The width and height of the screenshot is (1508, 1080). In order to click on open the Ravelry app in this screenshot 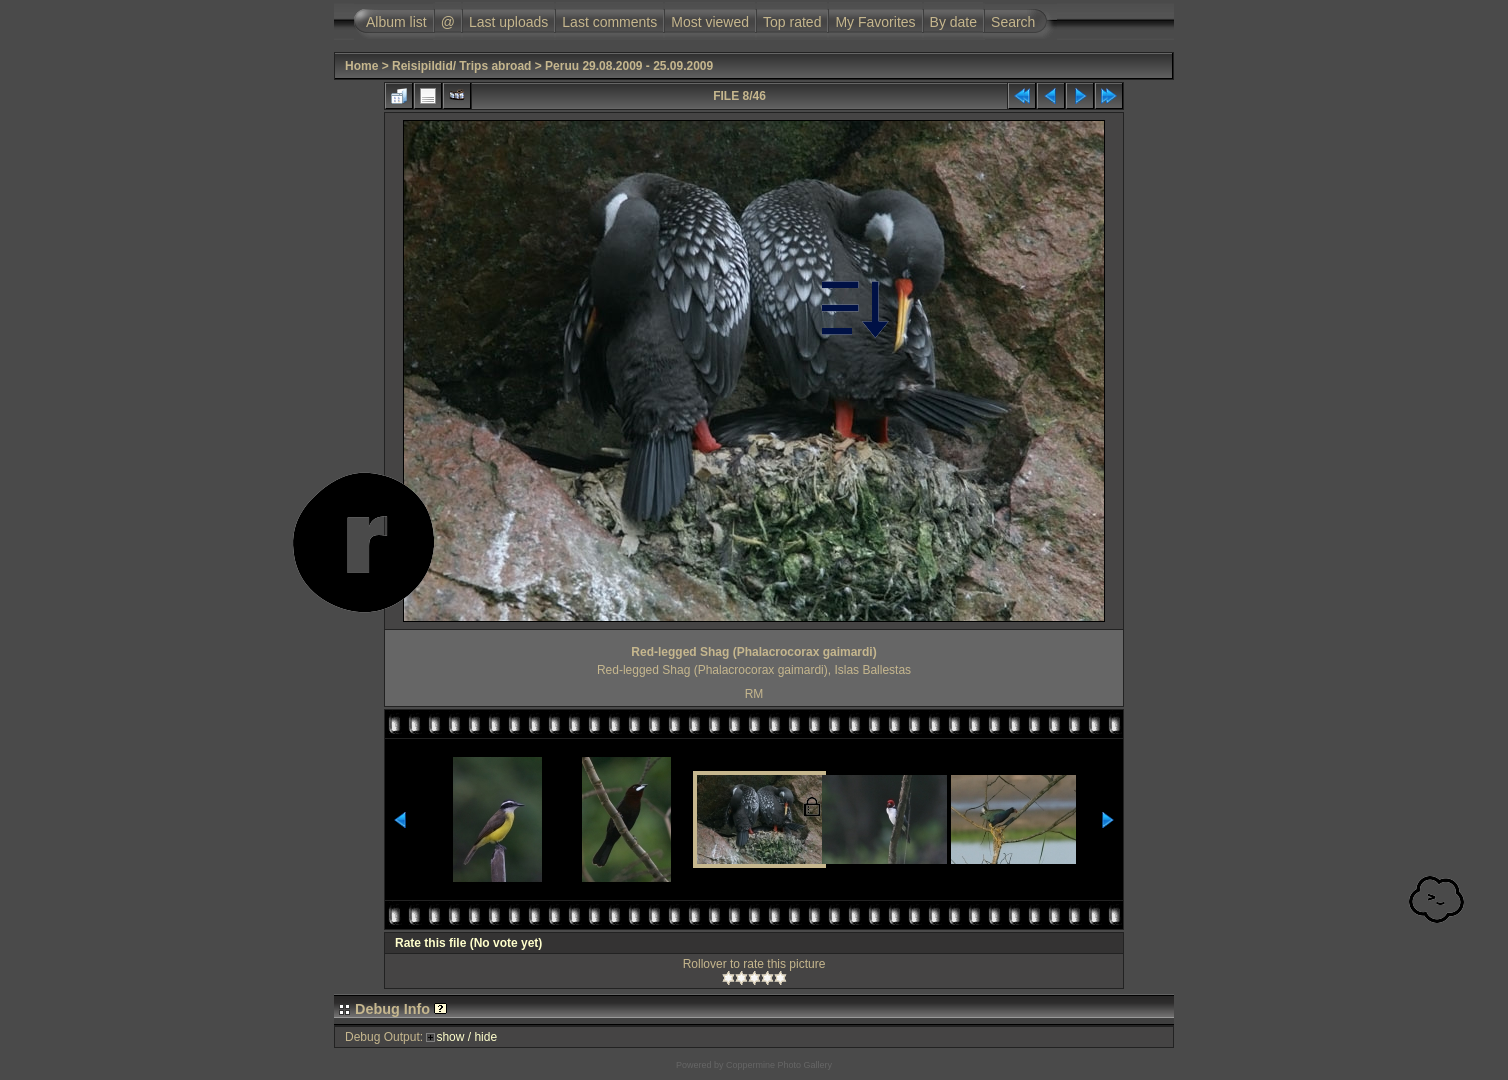, I will do `click(363, 542)`.